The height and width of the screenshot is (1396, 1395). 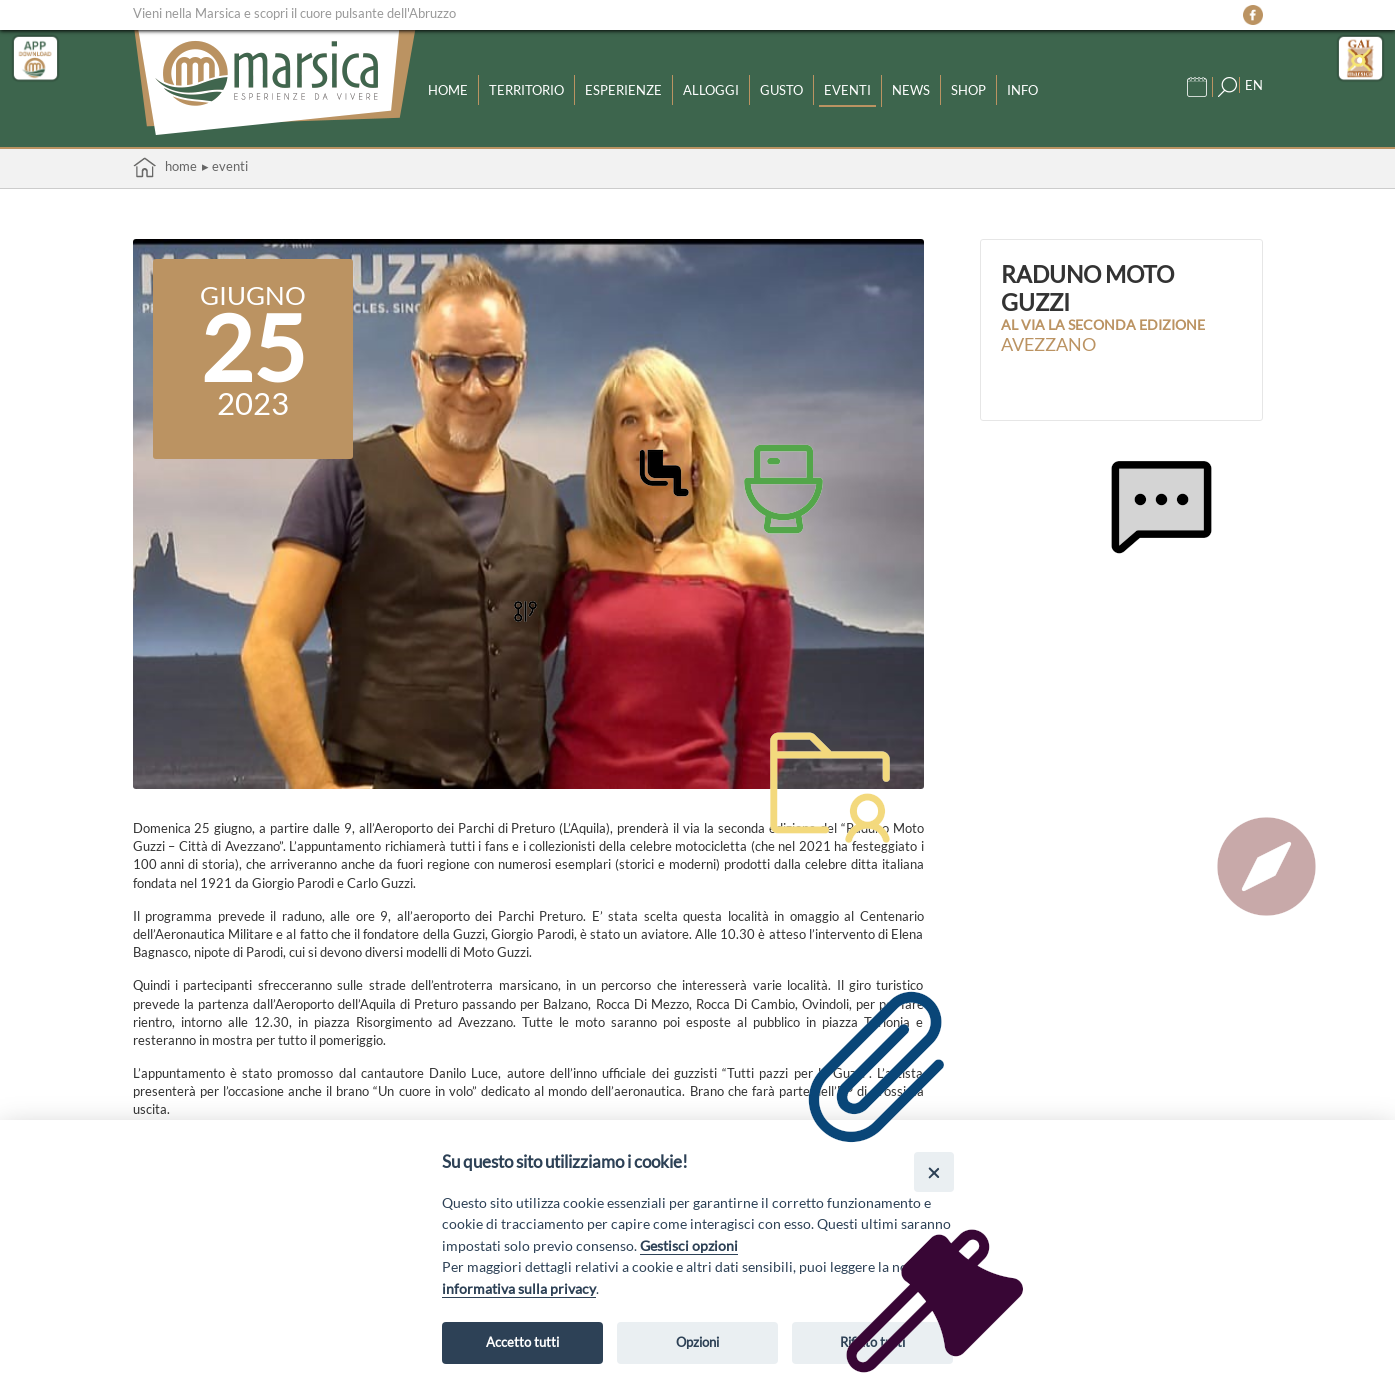 What do you see at coordinates (830, 783) in the screenshot?
I see `access user-specific files` at bounding box center [830, 783].